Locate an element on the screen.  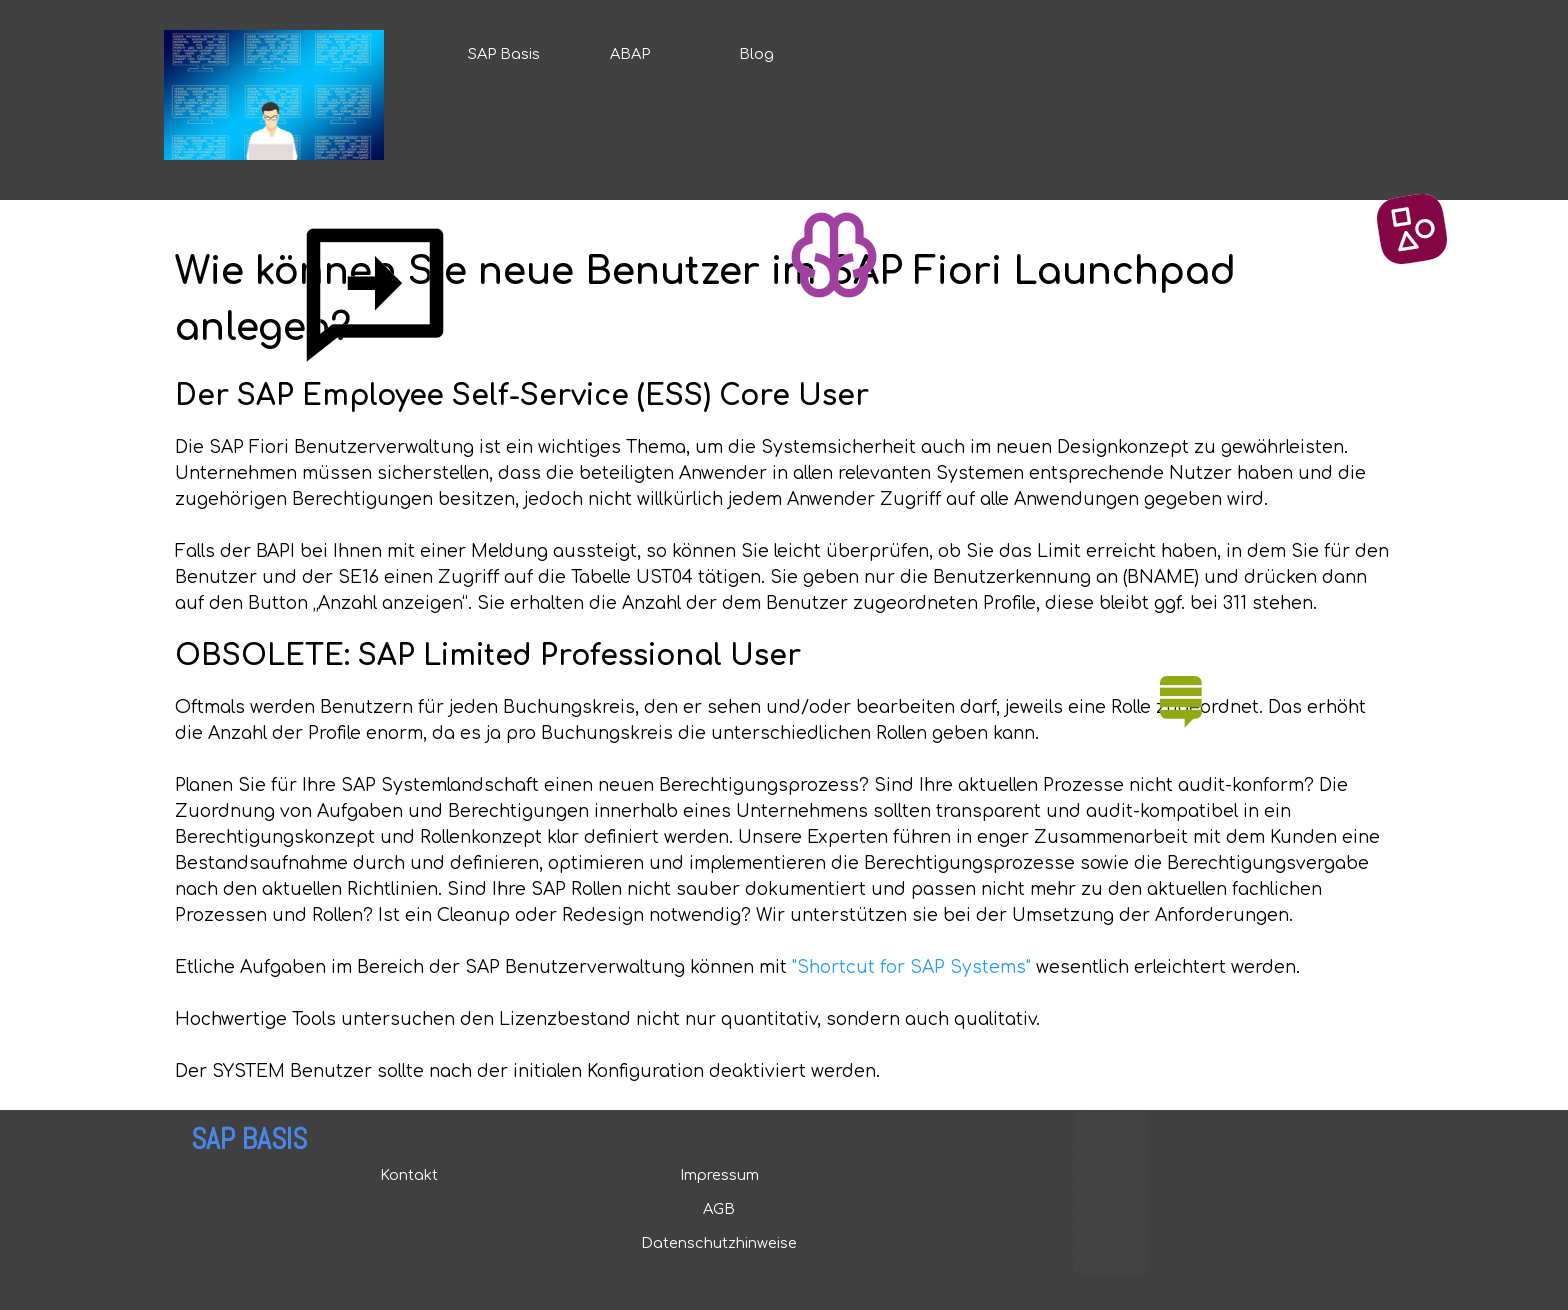
visit stack exchange community is located at coordinates (1181, 702).